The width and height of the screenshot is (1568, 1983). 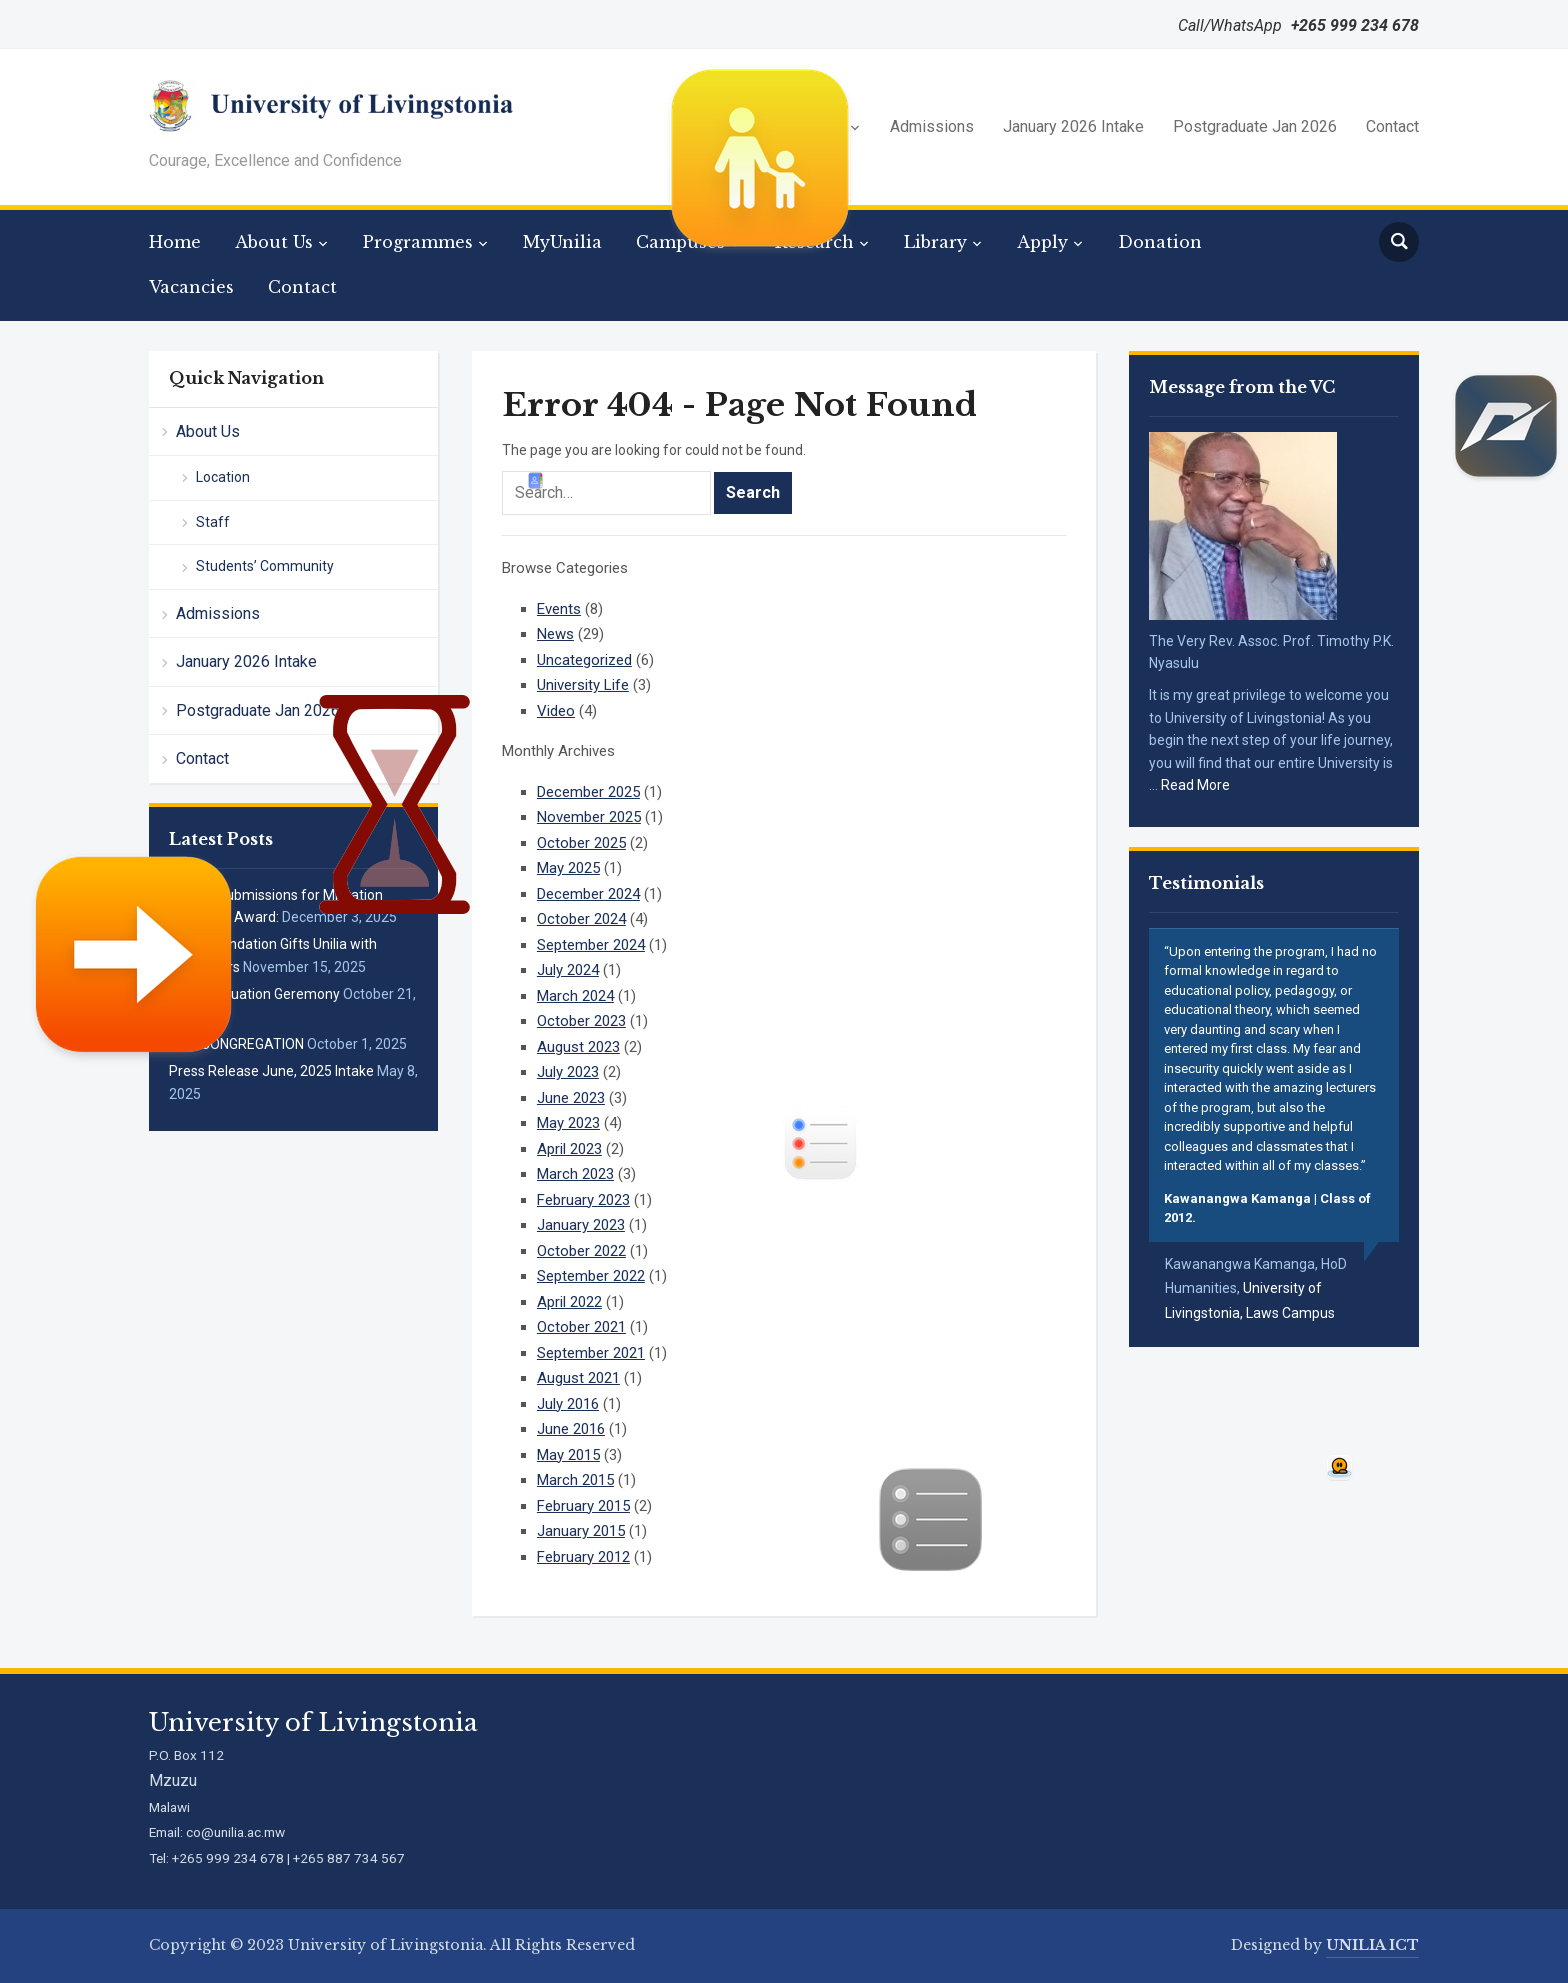 What do you see at coordinates (535, 480) in the screenshot?
I see `open the contacts app` at bounding box center [535, 480].